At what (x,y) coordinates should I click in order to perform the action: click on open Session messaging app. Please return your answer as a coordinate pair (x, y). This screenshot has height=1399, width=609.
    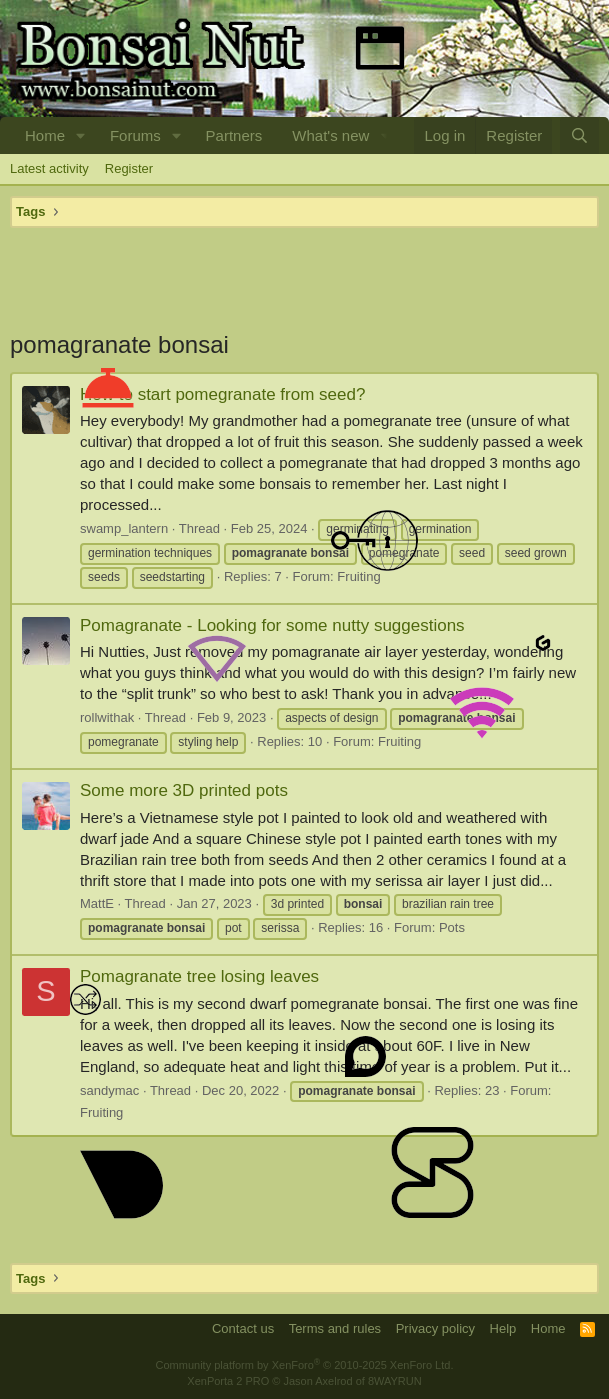
    Looking at the image, I should click on (432, 1172).